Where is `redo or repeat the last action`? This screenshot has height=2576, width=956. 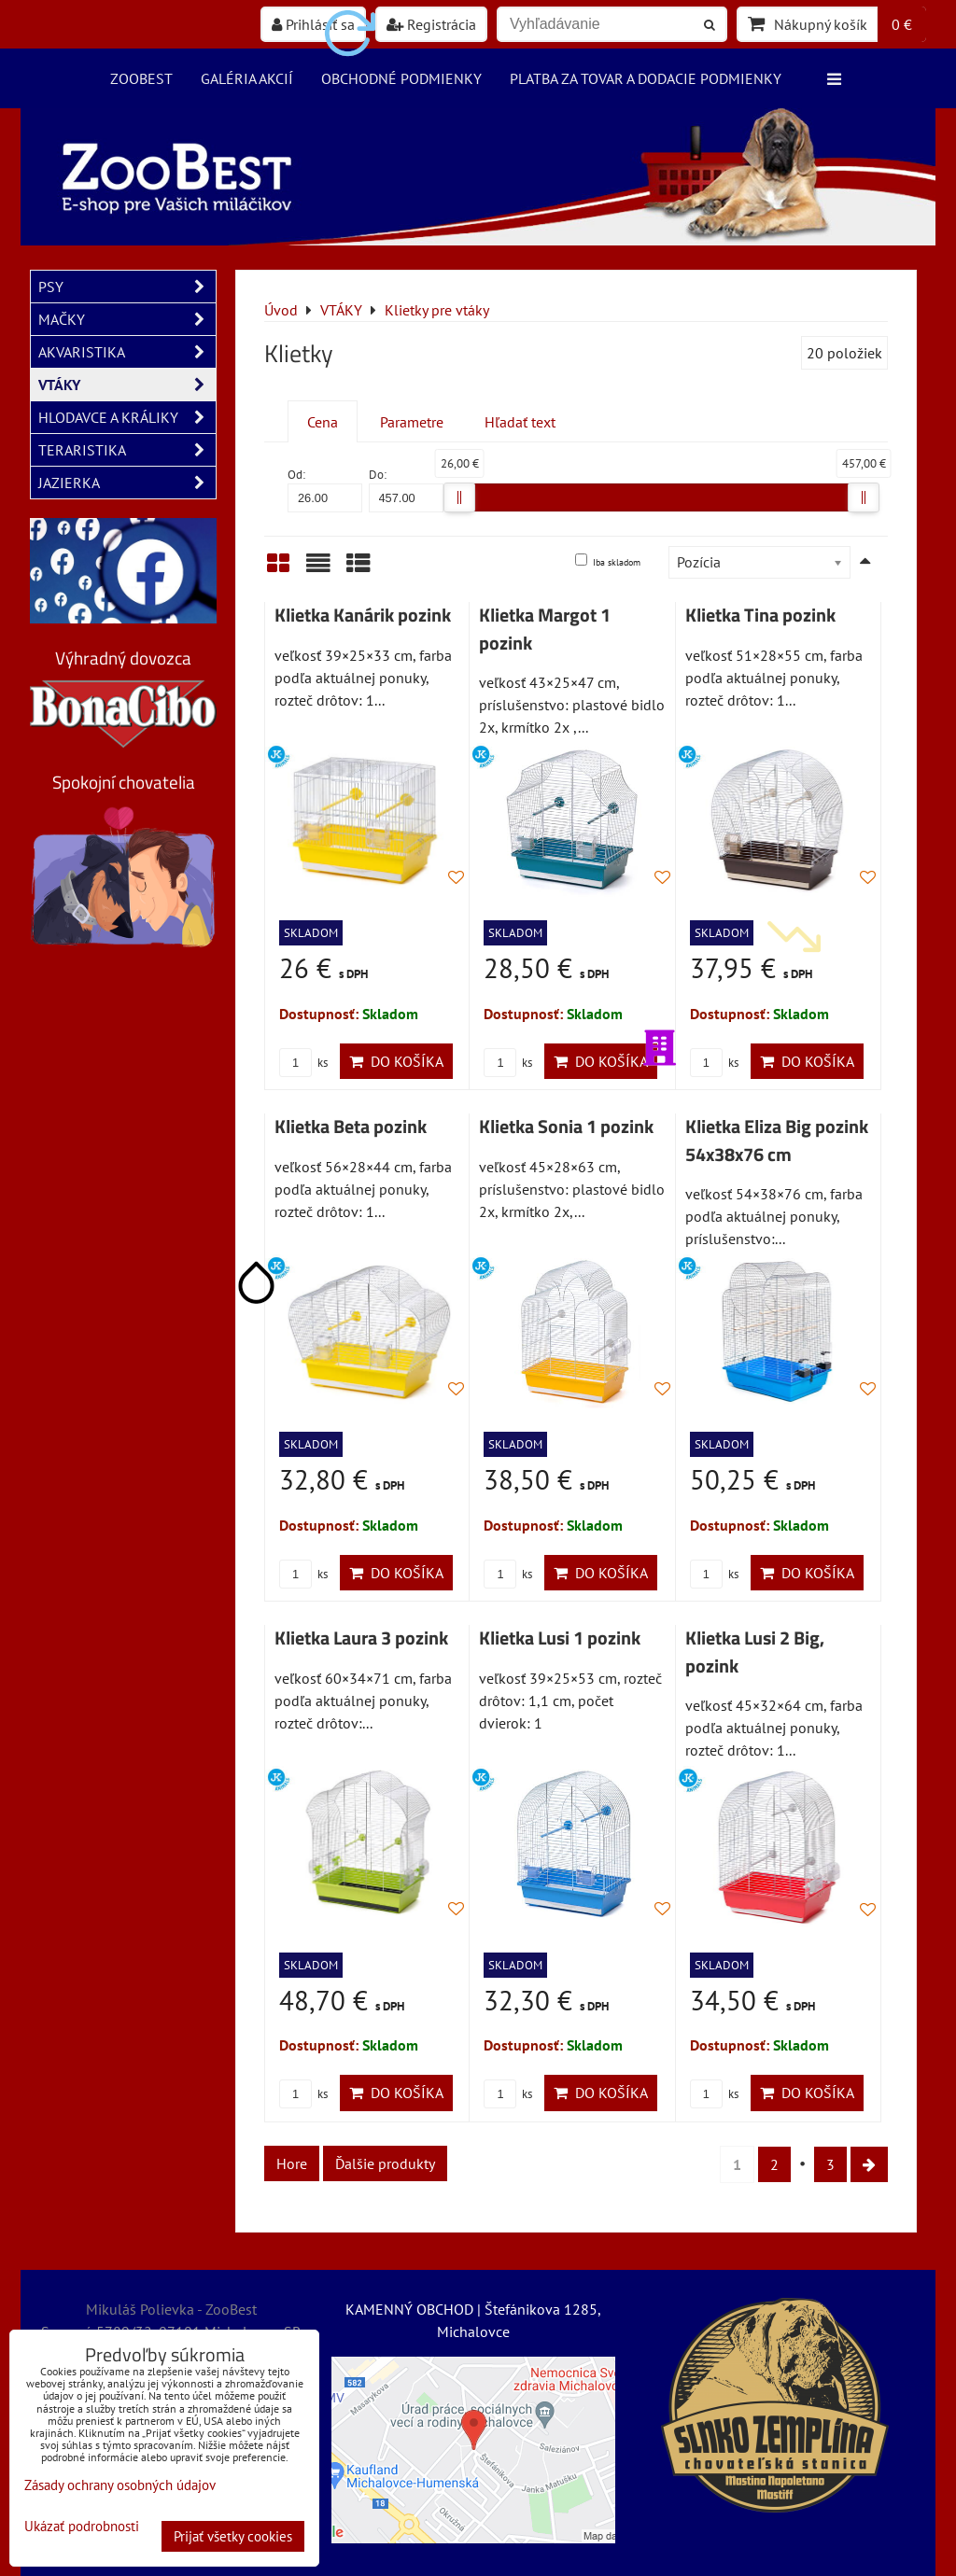
redo or repeat the last action is located at coordinates (347, 33).